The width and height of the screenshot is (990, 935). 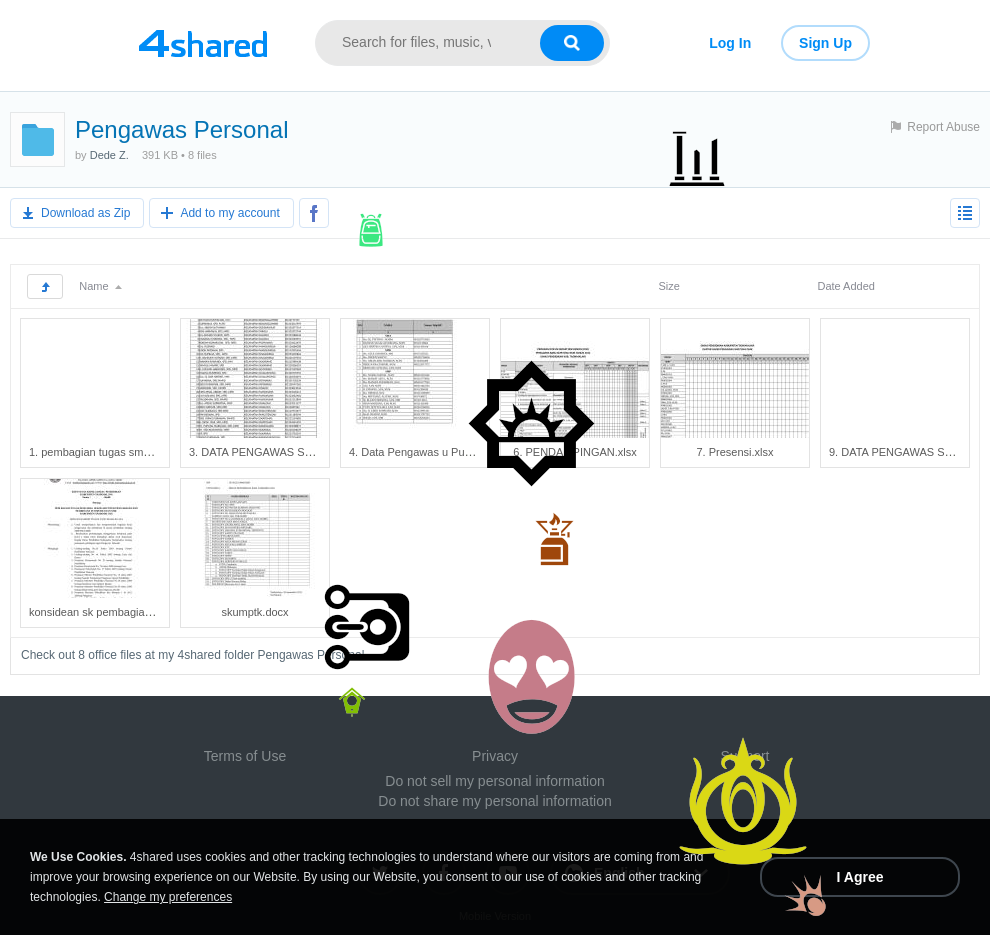 What do you see at coordinates (554, 538) in the screenshot?
I see `access cooking or stove controls` at bounding box center [554, 538].